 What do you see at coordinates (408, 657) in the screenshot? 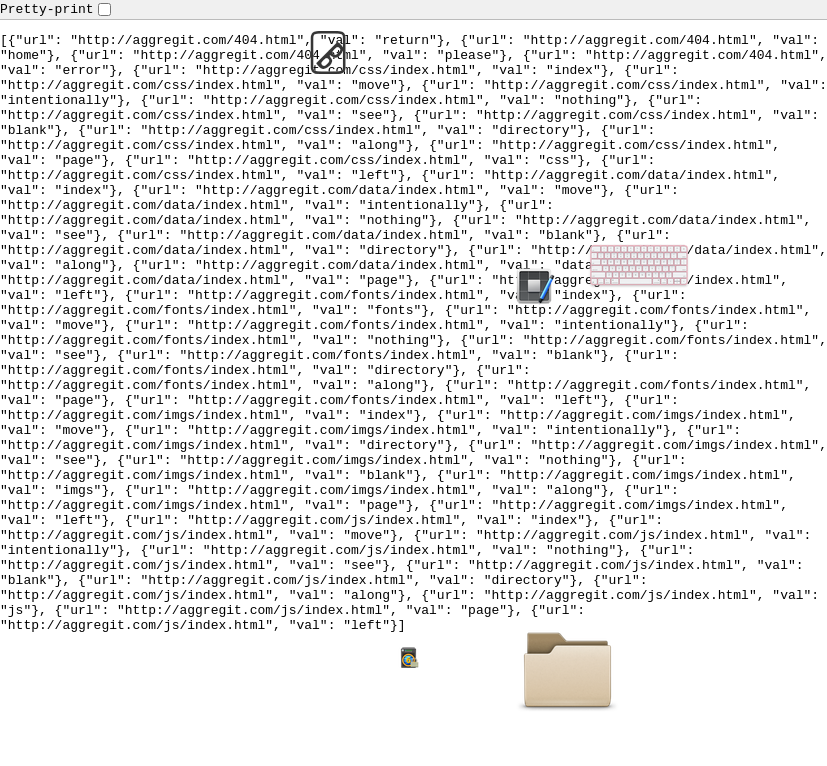
I see `locked RAID 6 storage array` at bounding box center [408, 657].